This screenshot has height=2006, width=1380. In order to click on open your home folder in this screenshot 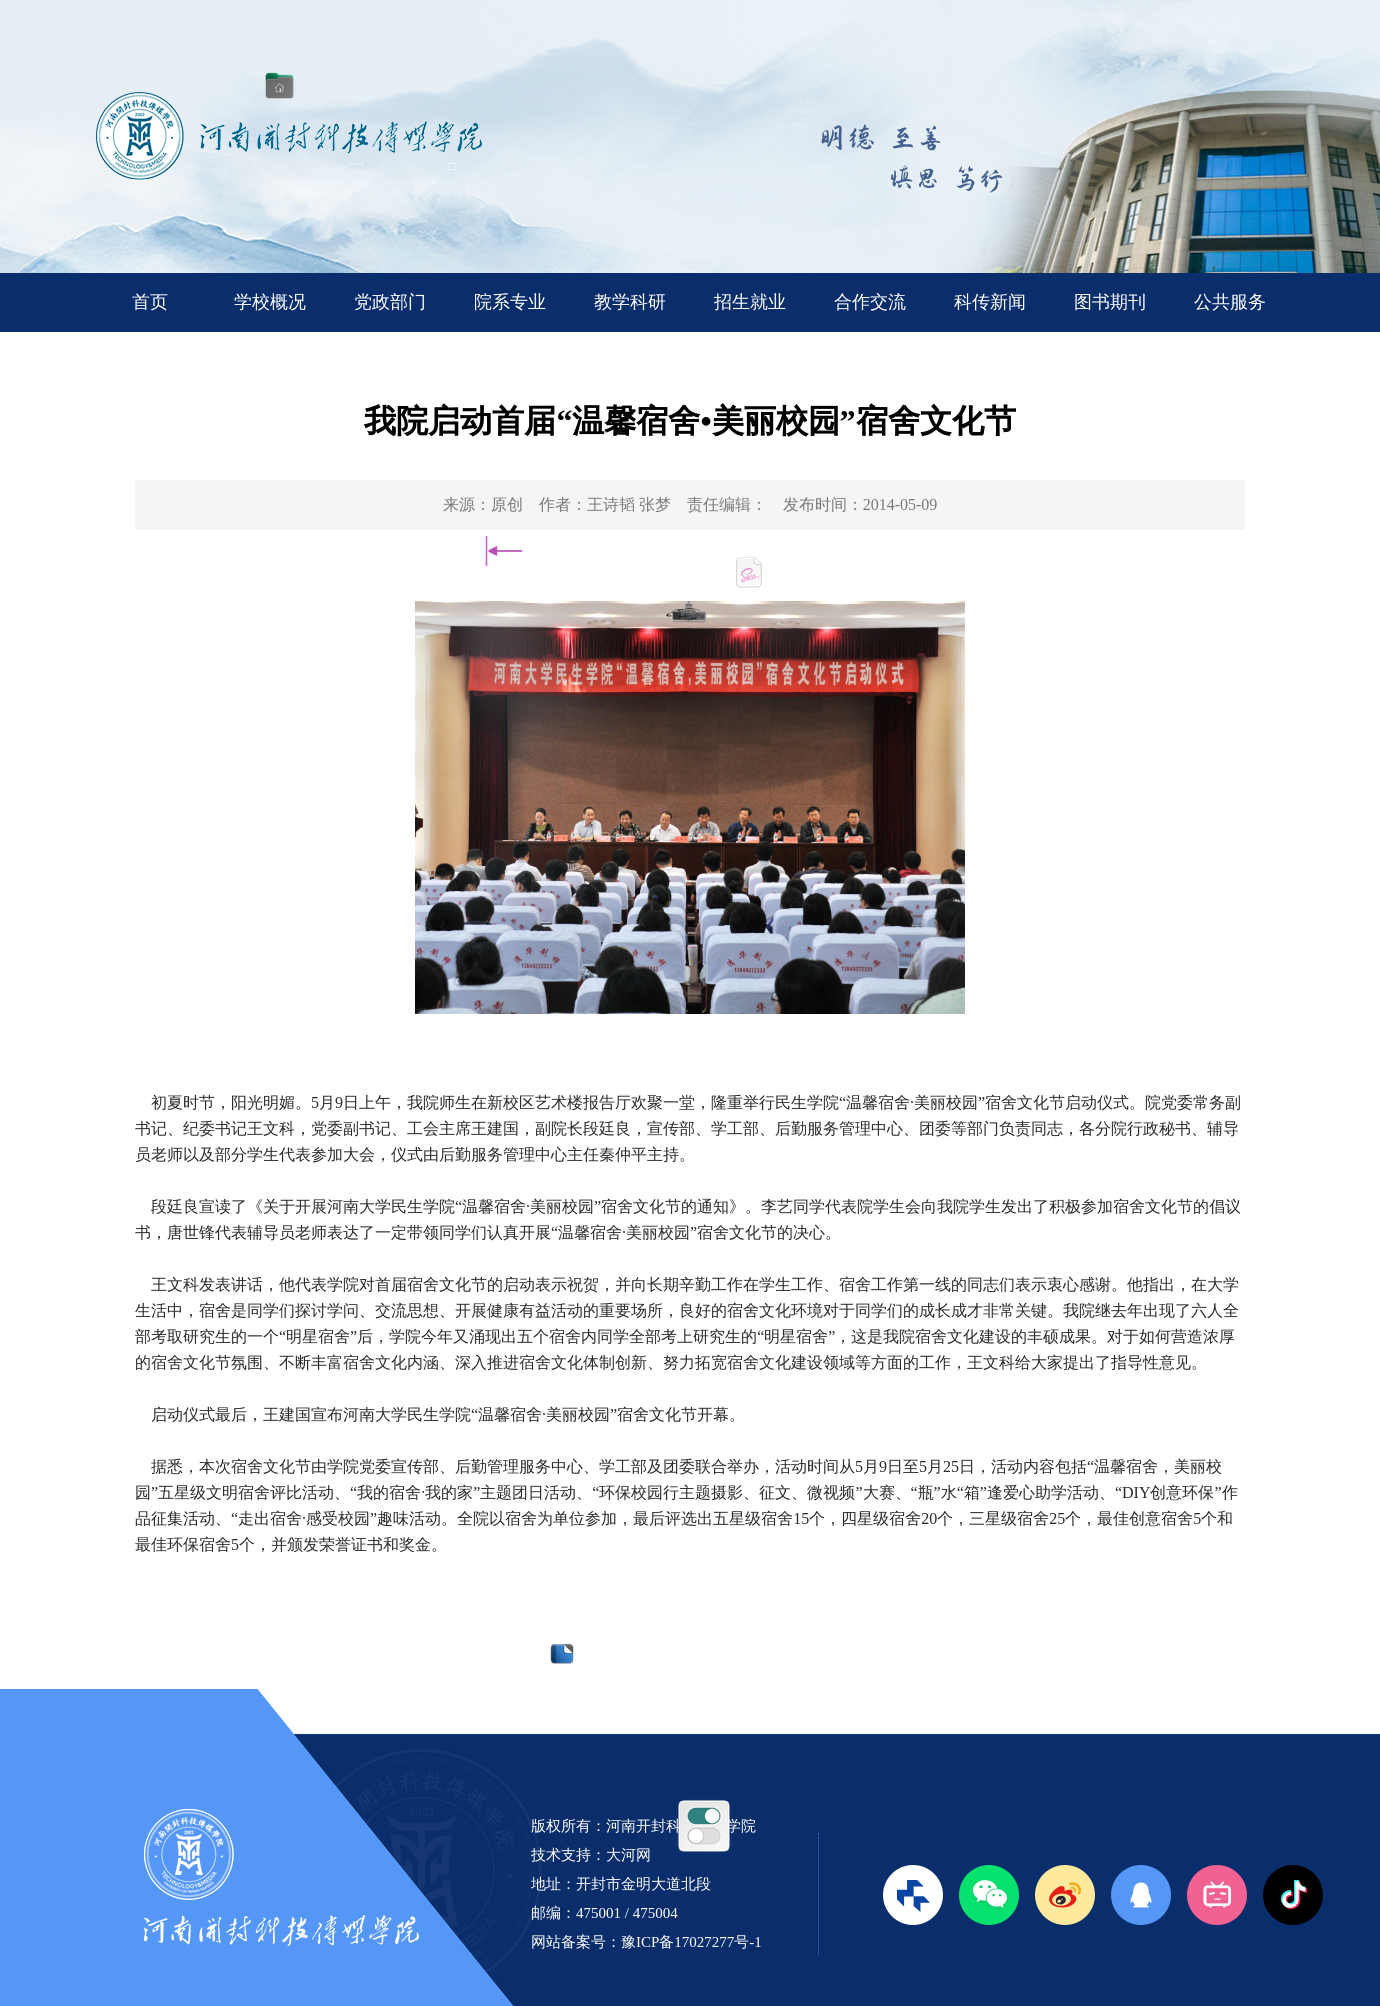, I will do `click(279, 85)`.